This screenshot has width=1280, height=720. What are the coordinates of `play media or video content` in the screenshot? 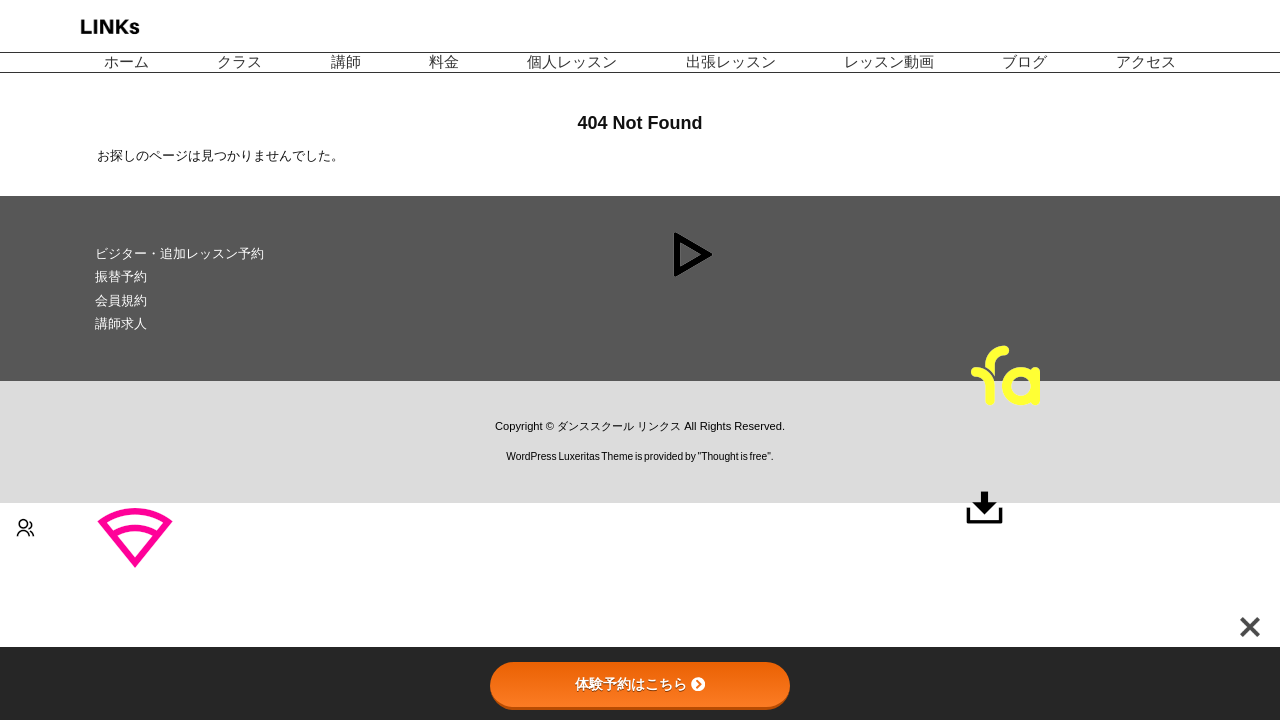 It's located at (690, 254).